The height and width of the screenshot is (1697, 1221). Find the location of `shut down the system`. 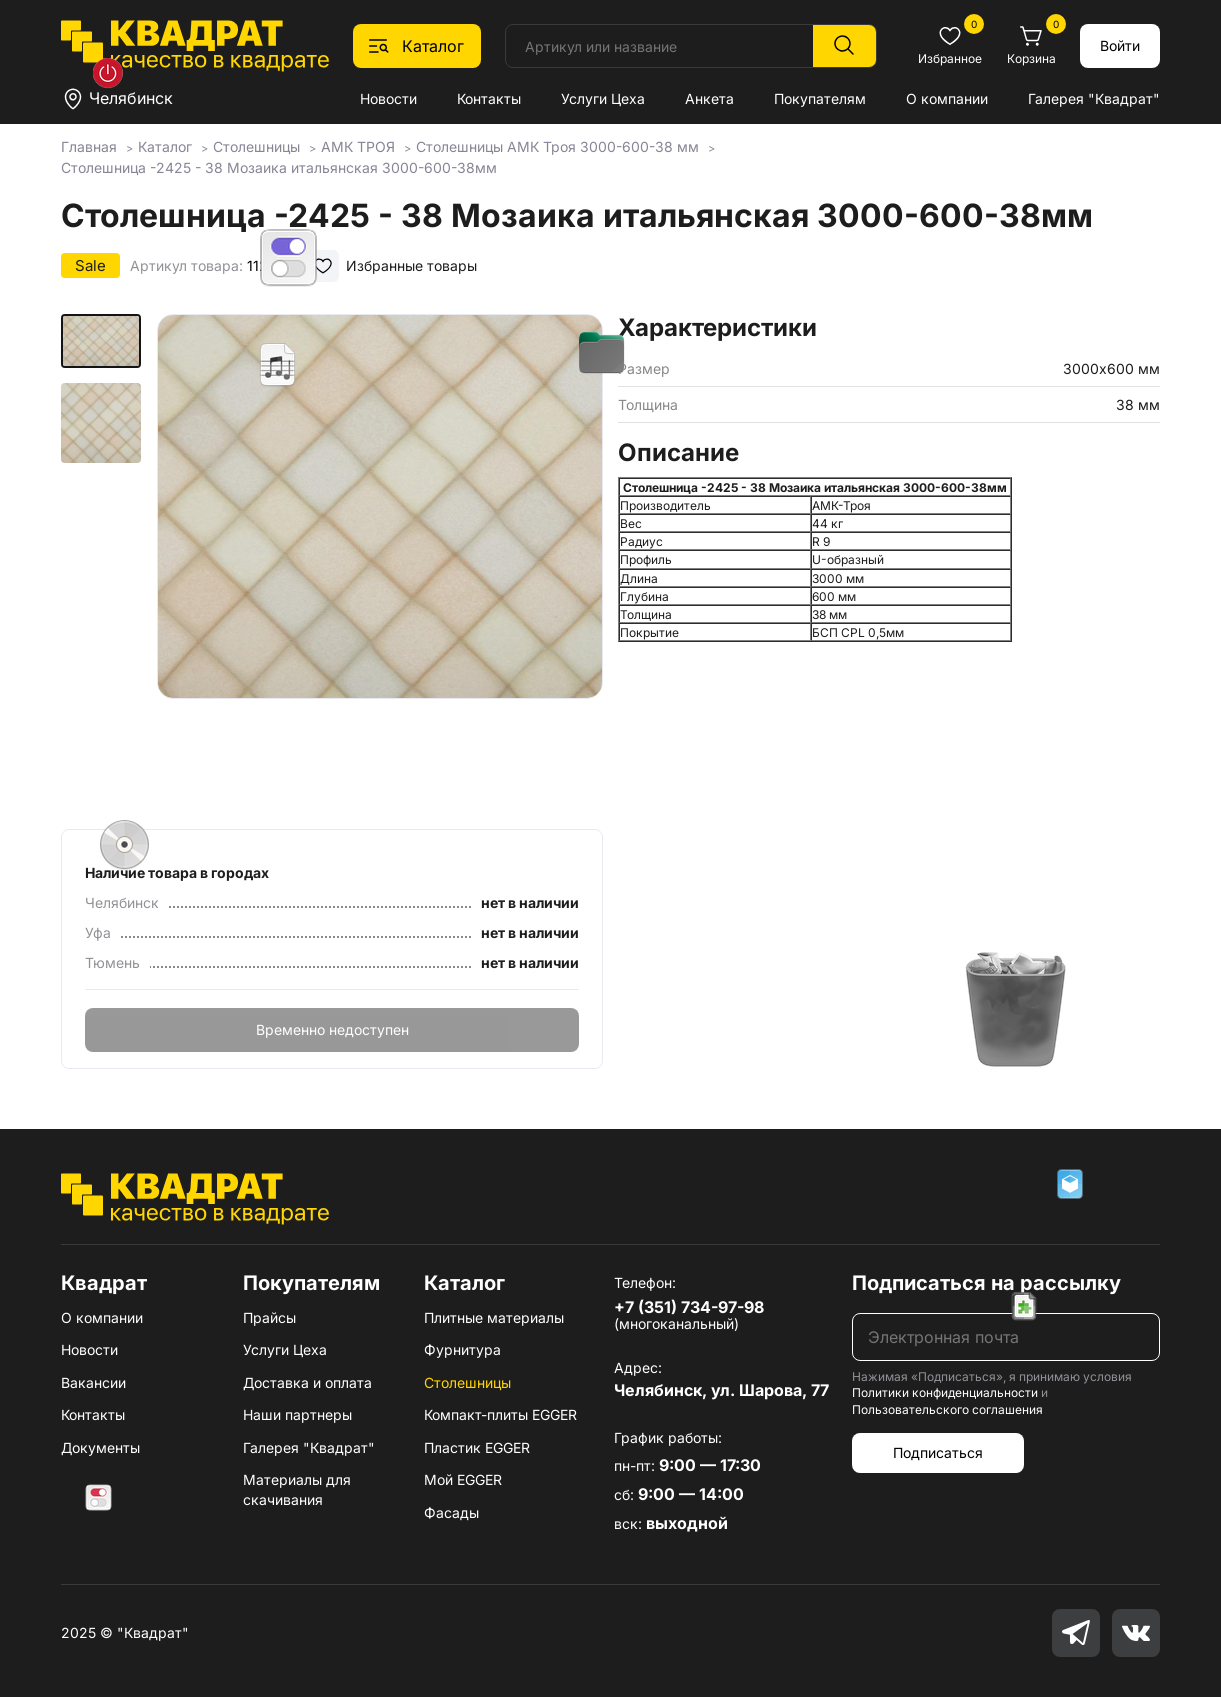

shut down the system is located at coordinates (108, 73).